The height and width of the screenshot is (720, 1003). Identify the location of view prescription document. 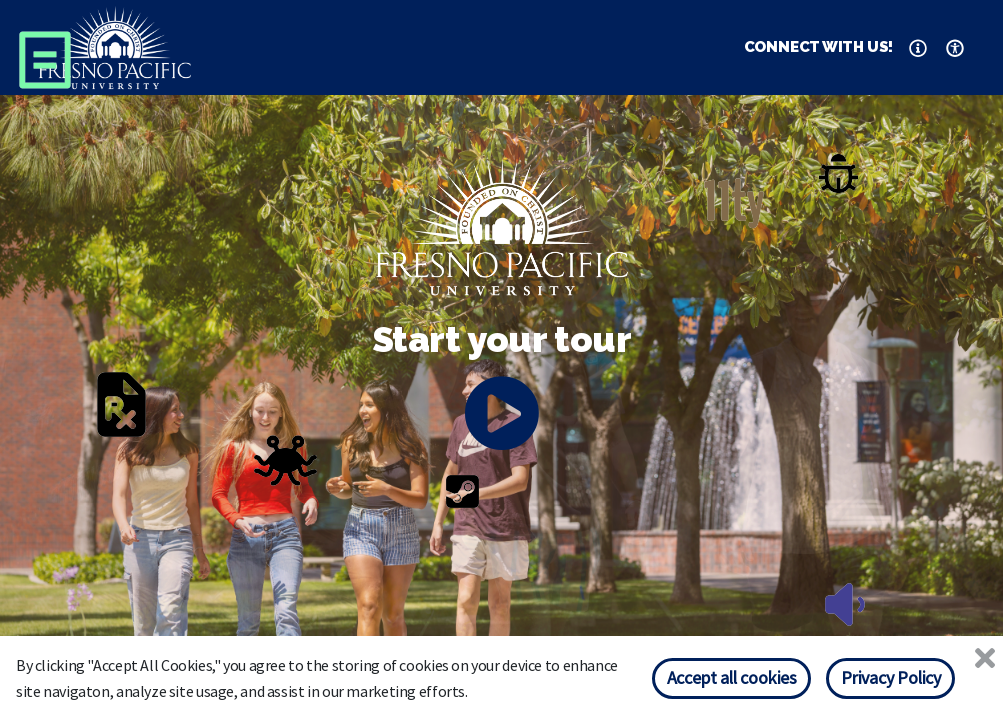
(121, 404).